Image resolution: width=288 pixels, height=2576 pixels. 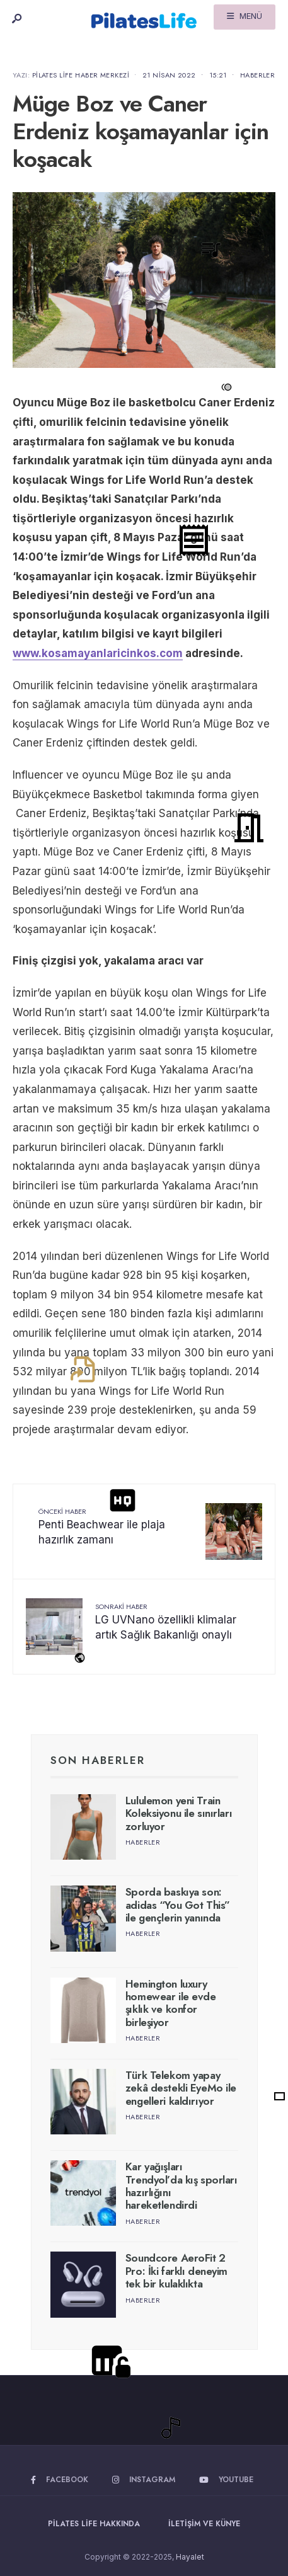 I want to click on play or access music, so click(x=171, y=2427).